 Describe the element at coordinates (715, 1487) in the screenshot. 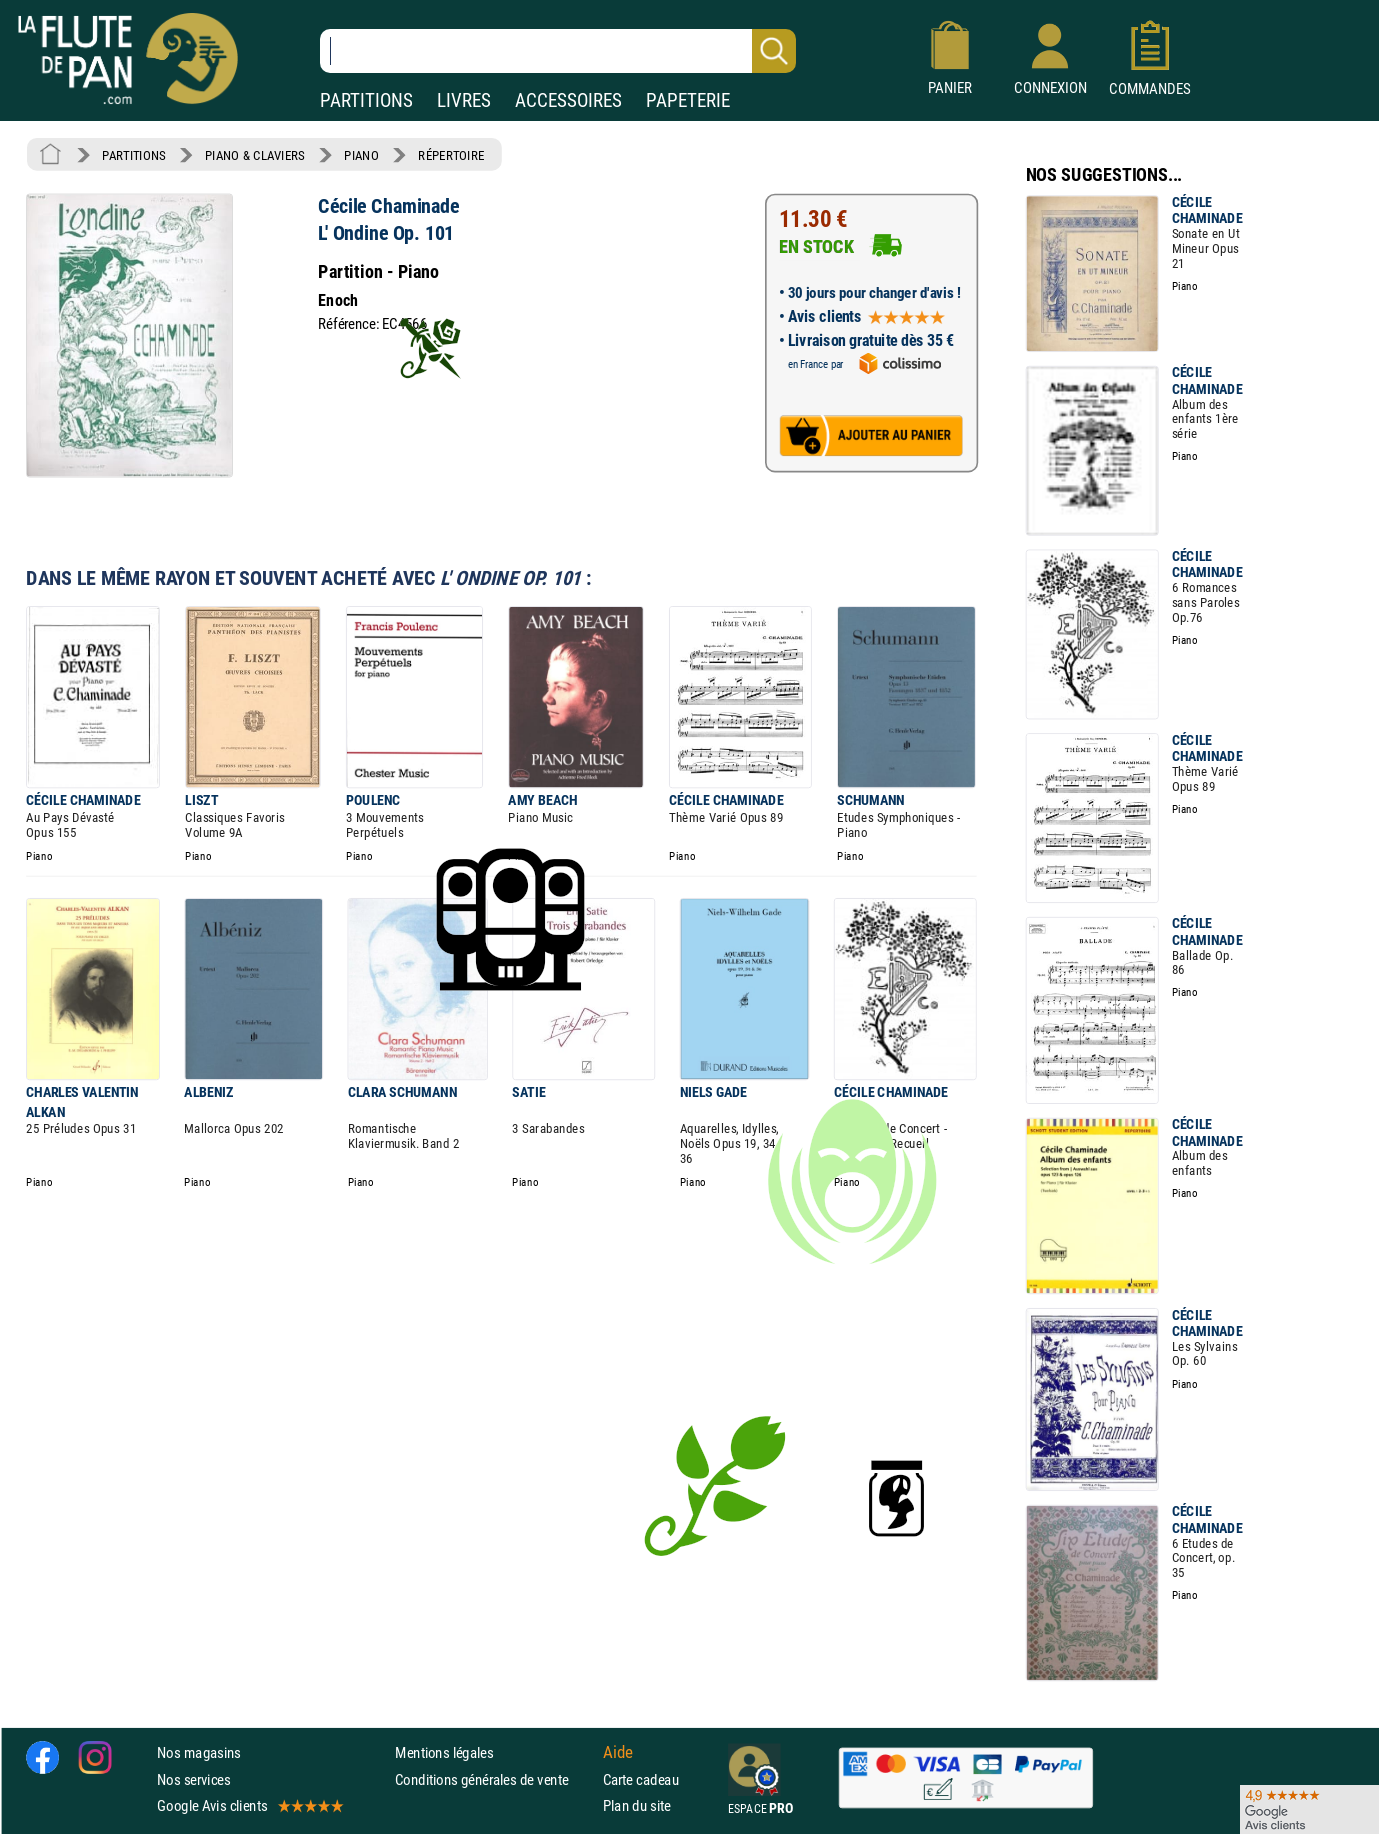

I see `indicates a closed or dormant plant in a gardening game` at that location.